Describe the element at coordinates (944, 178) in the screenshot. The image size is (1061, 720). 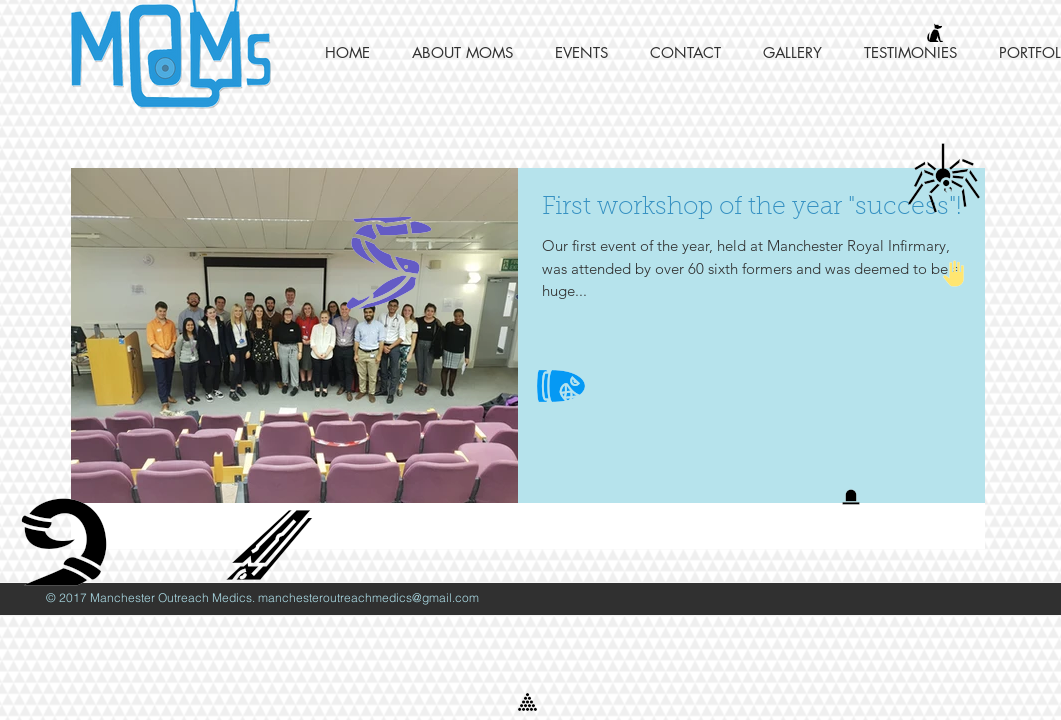
I see `indicates spider enemy or creature in game` at that location.